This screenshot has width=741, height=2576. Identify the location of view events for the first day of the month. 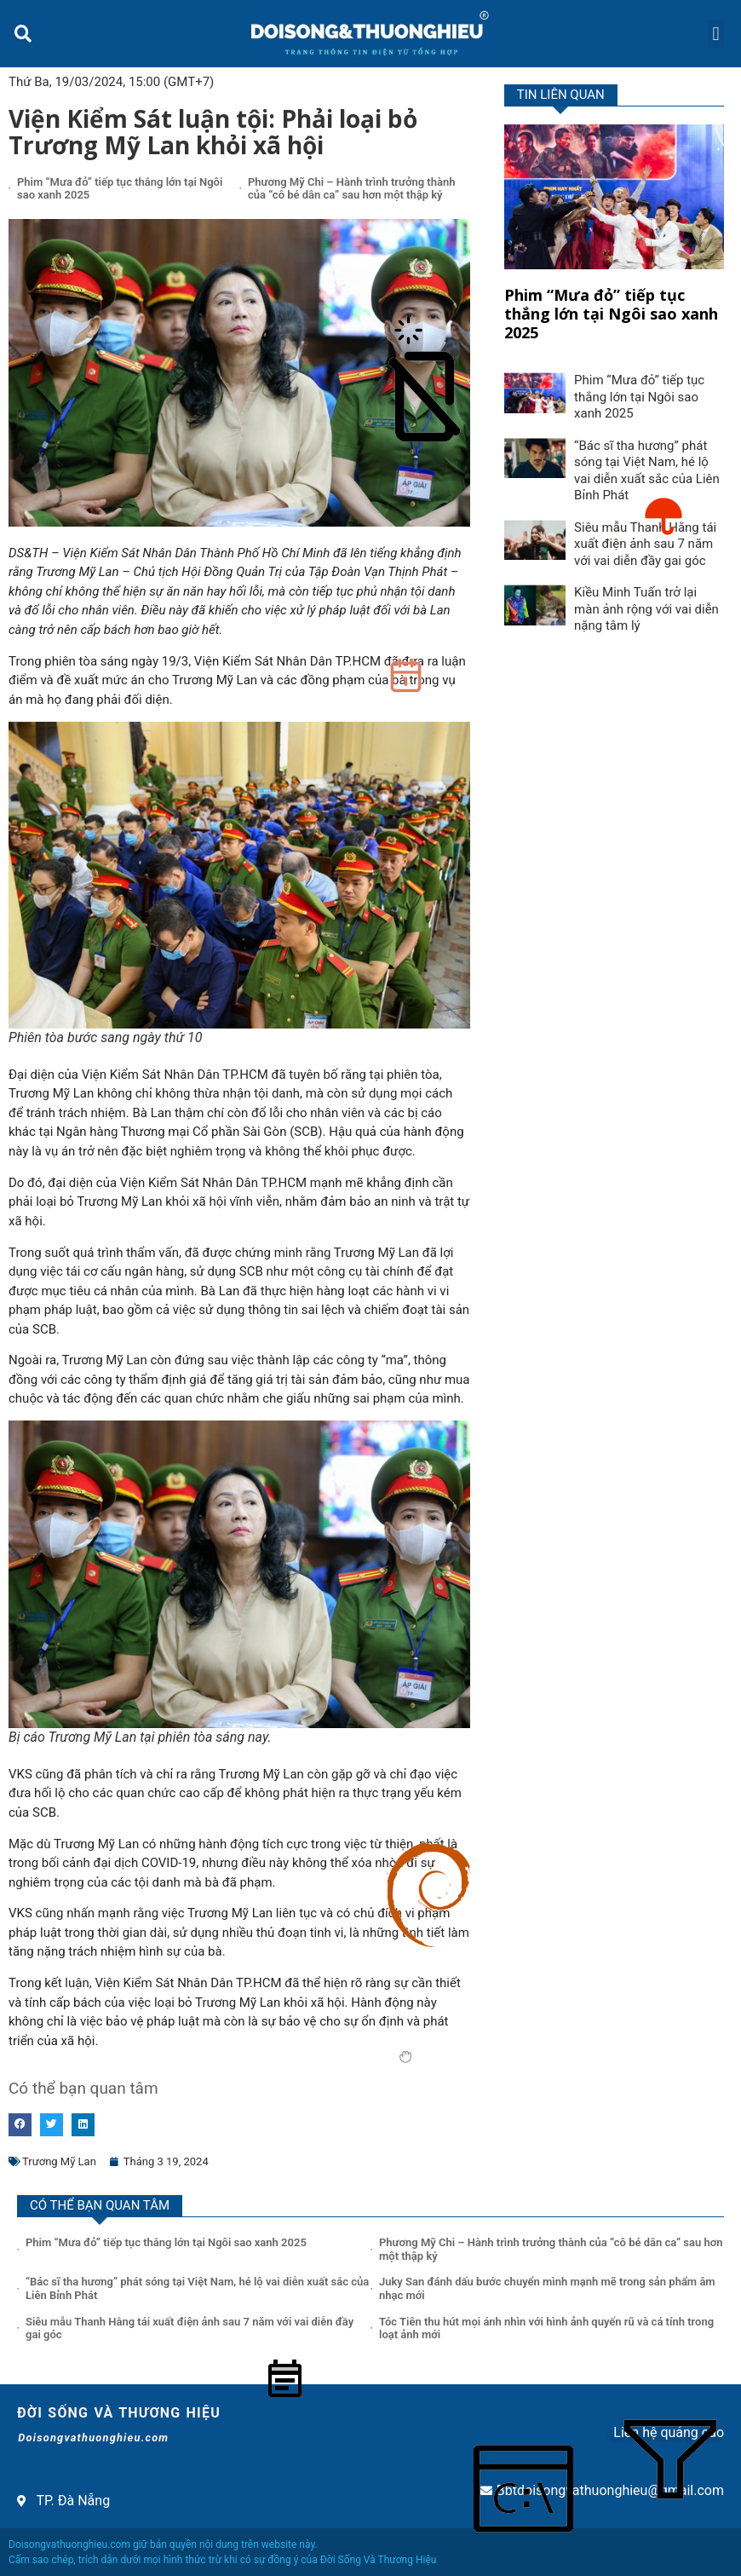
(405, 675).